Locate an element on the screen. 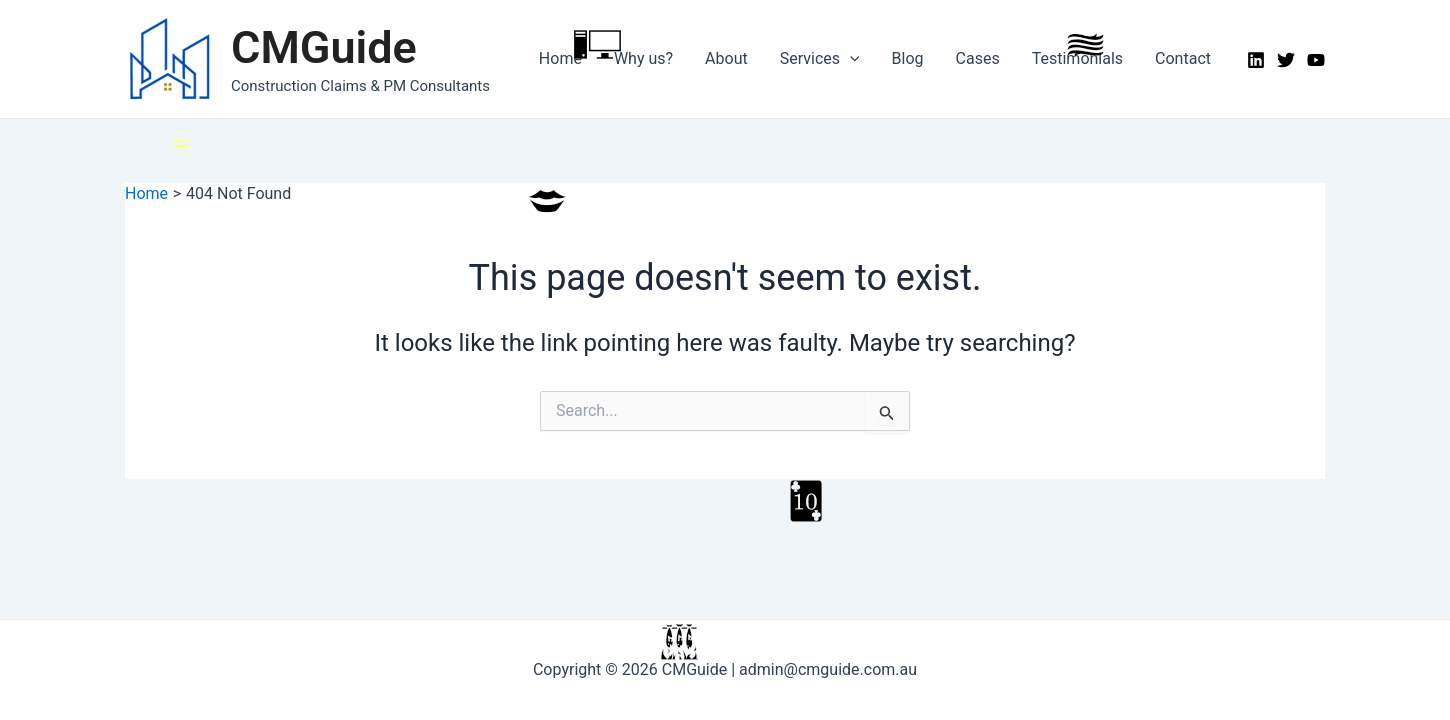  smoke fish at a cooking station is located at coordinates (679, 641).